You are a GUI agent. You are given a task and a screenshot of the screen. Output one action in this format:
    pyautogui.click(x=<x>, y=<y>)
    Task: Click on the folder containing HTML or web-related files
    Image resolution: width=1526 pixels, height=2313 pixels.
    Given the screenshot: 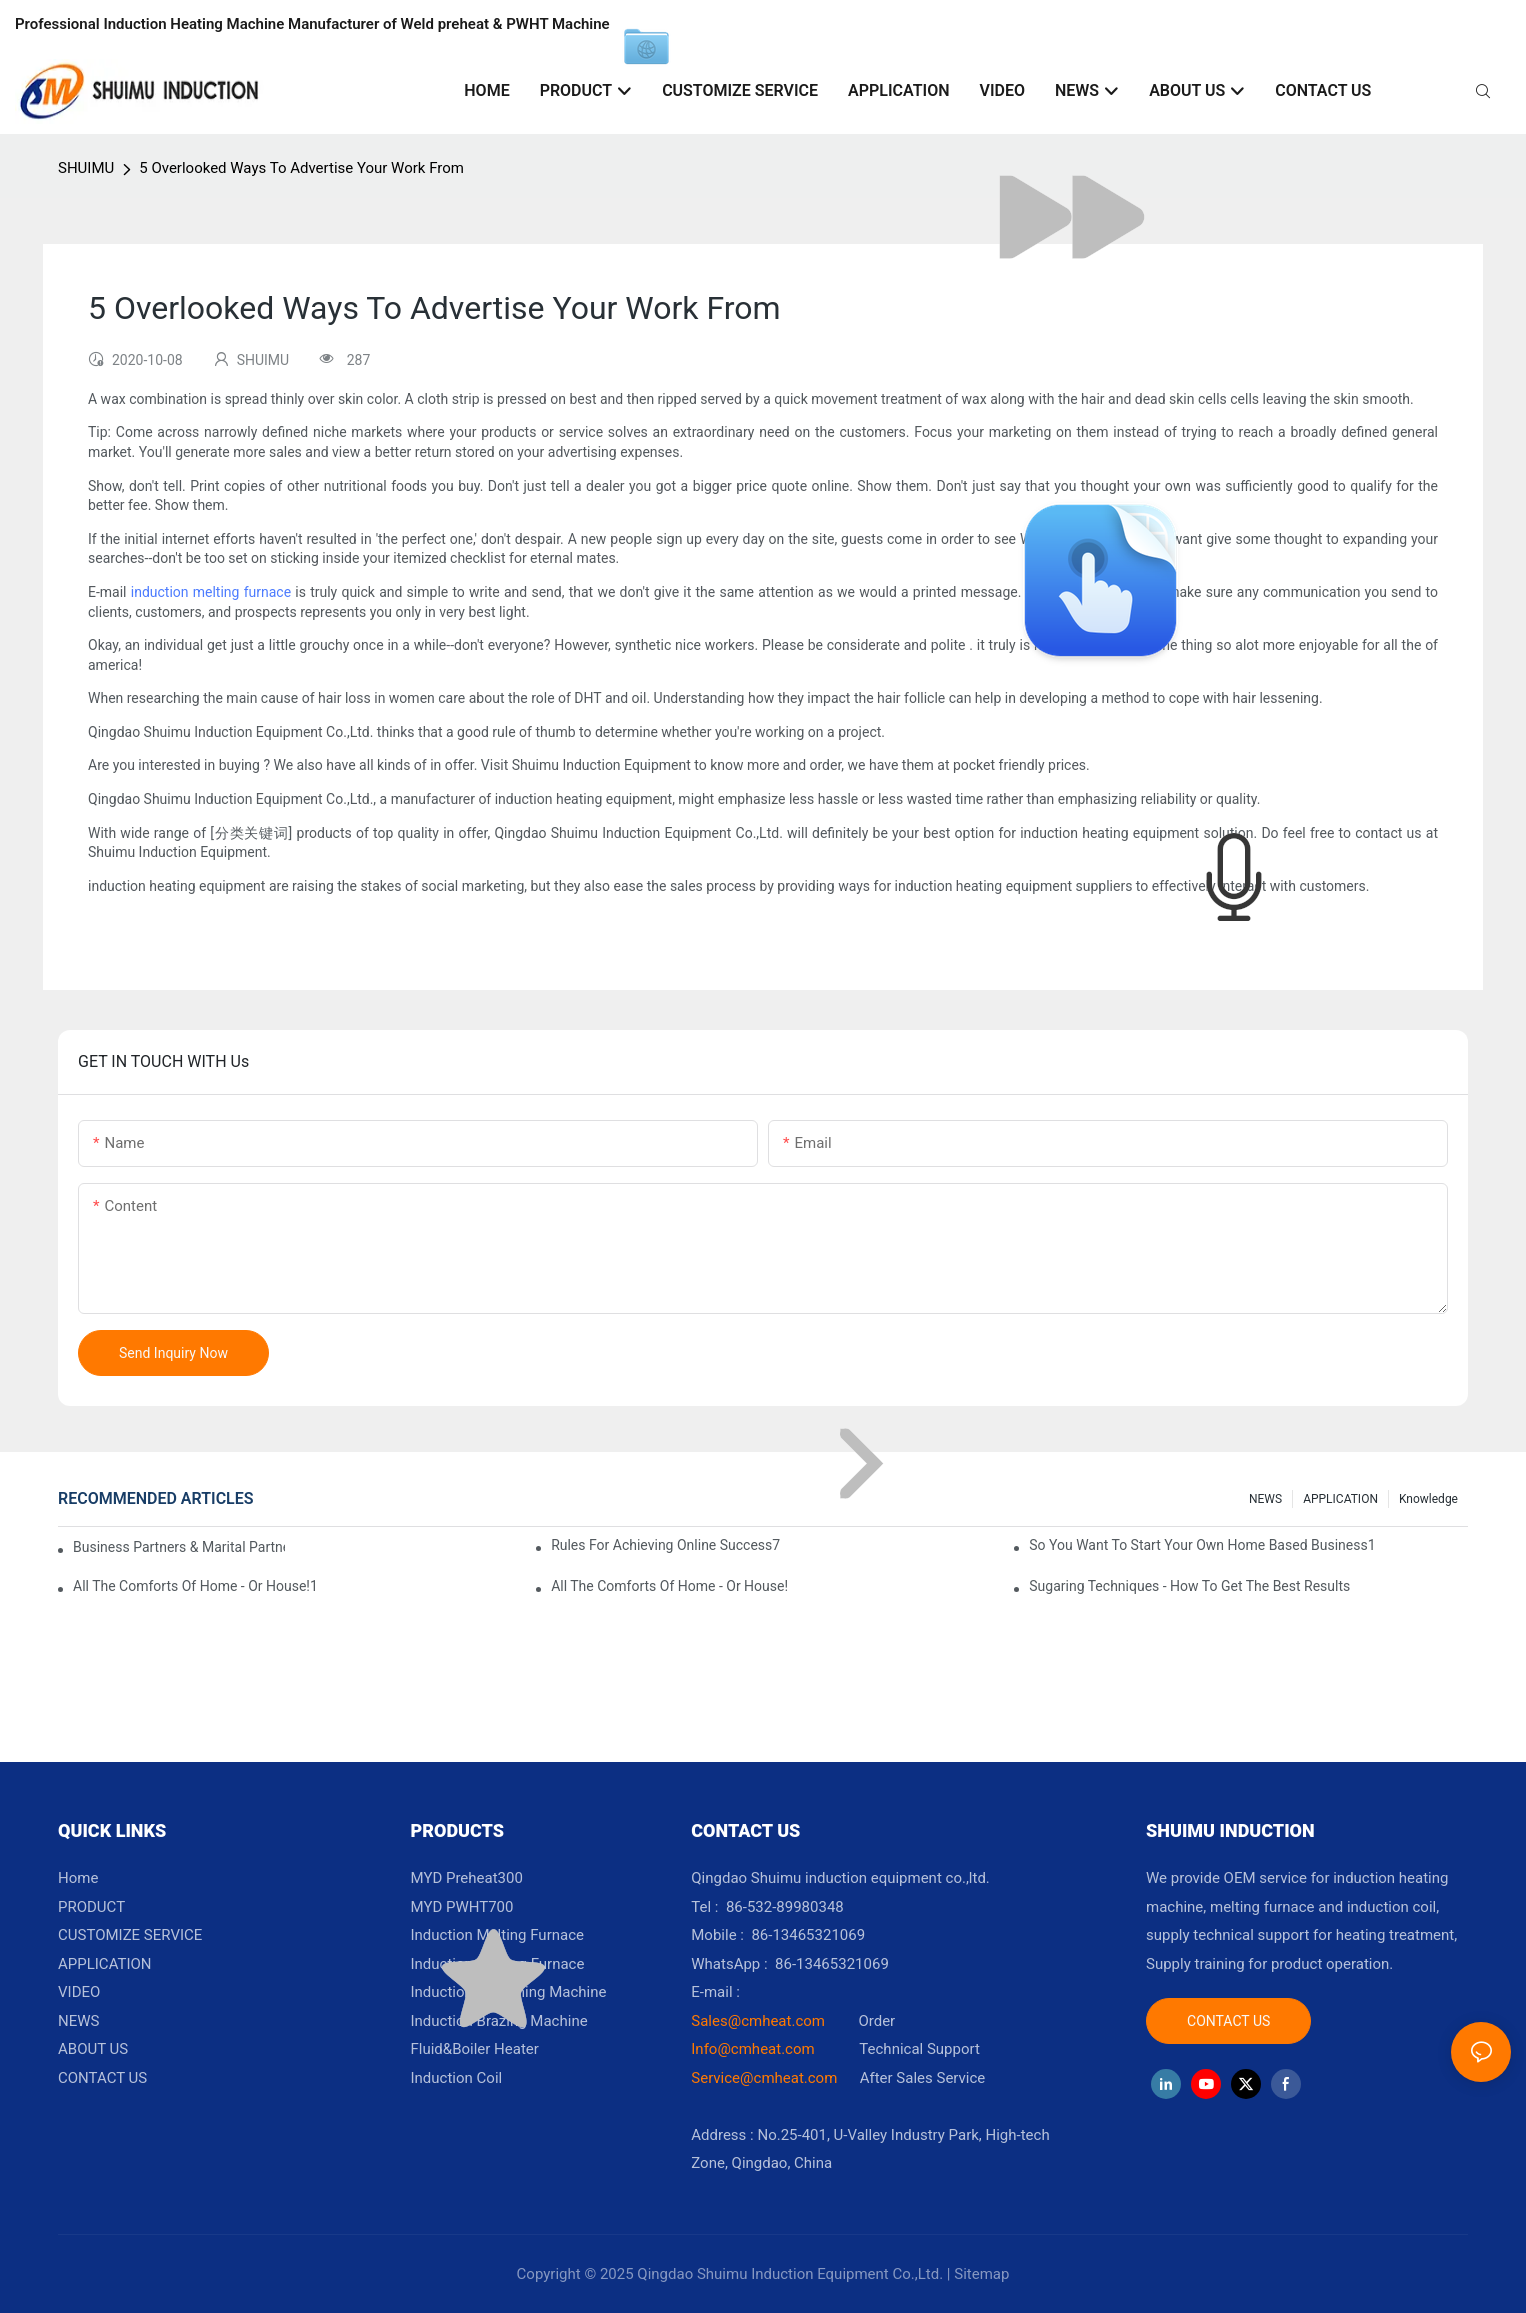 What is the action you would take?
    pyautogui.click(x=646, y=46)
    